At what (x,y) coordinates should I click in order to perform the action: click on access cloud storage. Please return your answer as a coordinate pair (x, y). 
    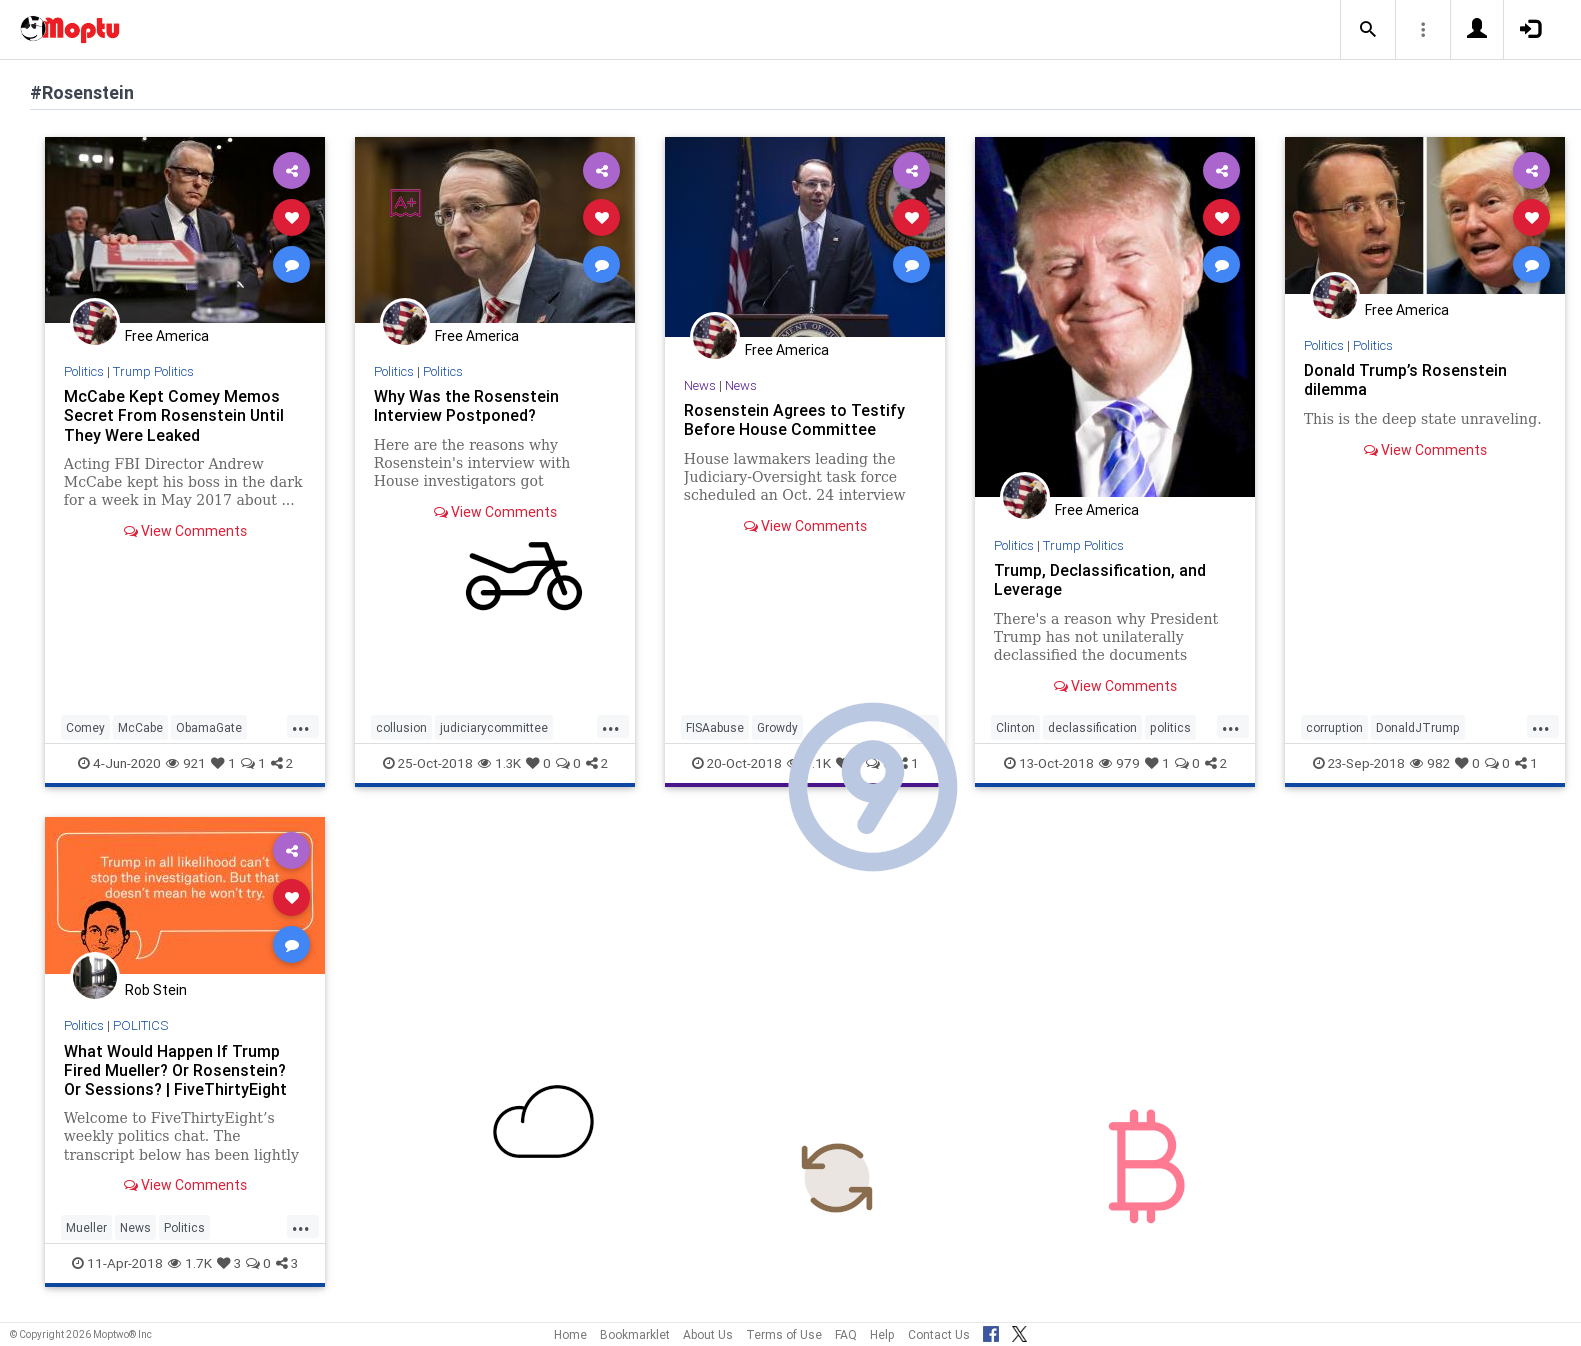
    Looking at the image, I should click on (543, 1121).